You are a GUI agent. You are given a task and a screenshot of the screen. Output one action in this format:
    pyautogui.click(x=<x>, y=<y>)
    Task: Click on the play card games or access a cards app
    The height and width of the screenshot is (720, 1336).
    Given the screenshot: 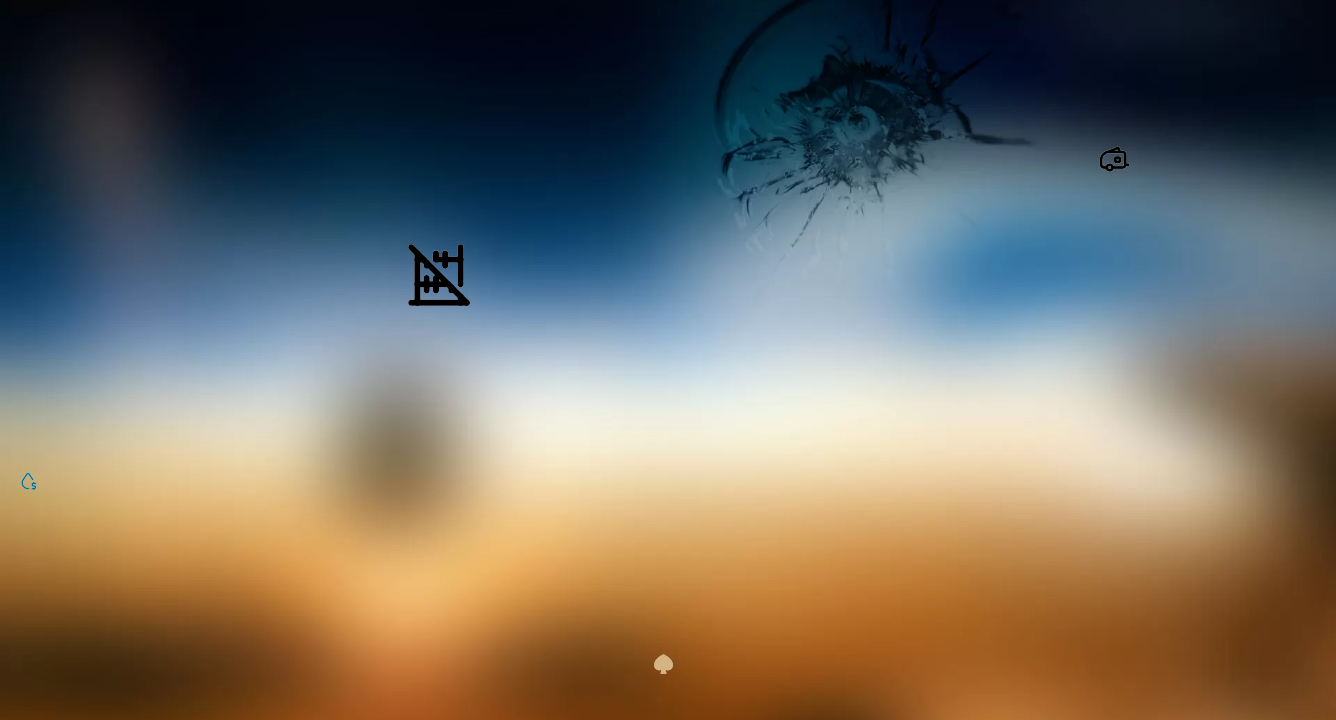 What is the action you would take?
    pyautogui.click(x=663, y=664)
    